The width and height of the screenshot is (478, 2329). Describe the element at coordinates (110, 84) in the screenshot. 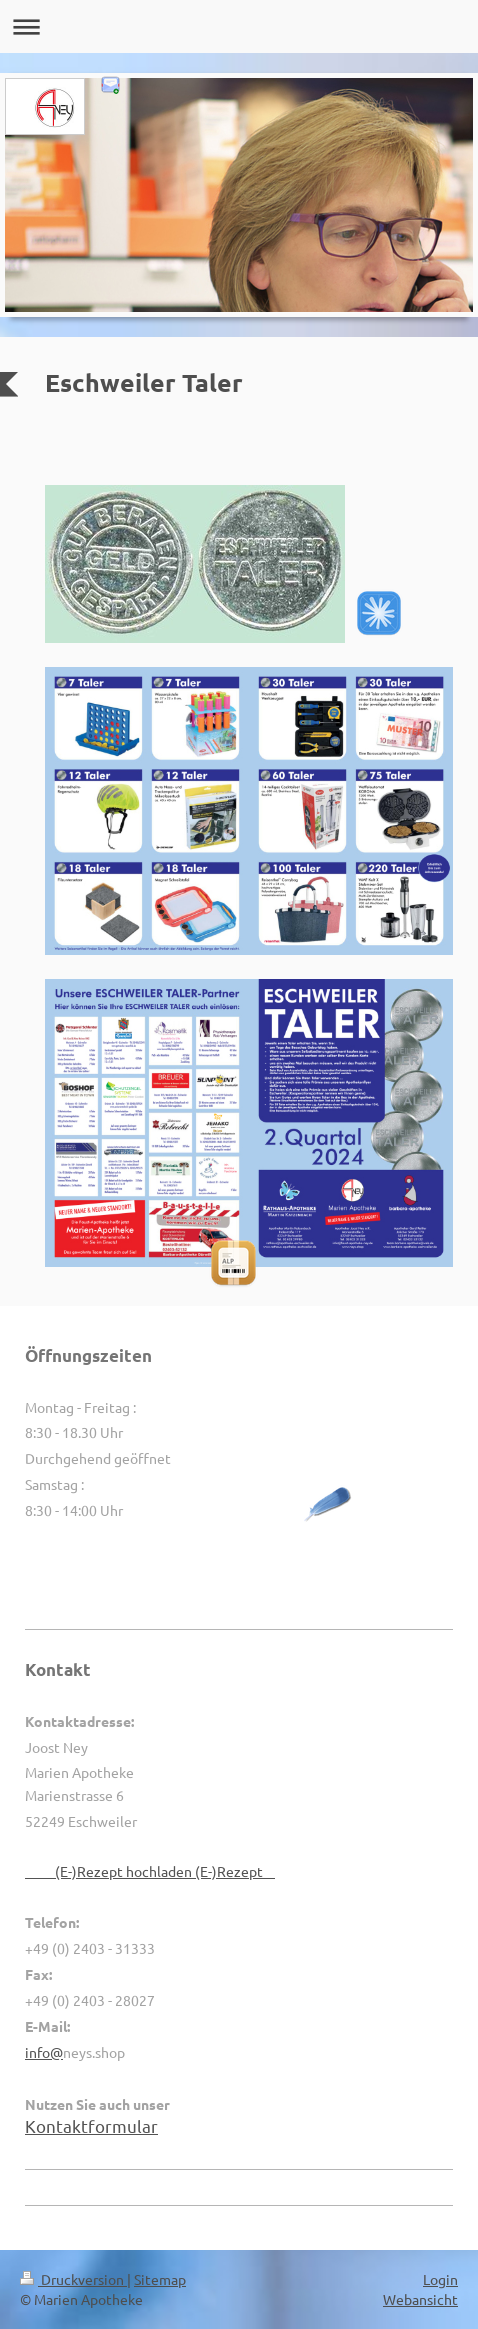

I see `compose a new email message` at that location.